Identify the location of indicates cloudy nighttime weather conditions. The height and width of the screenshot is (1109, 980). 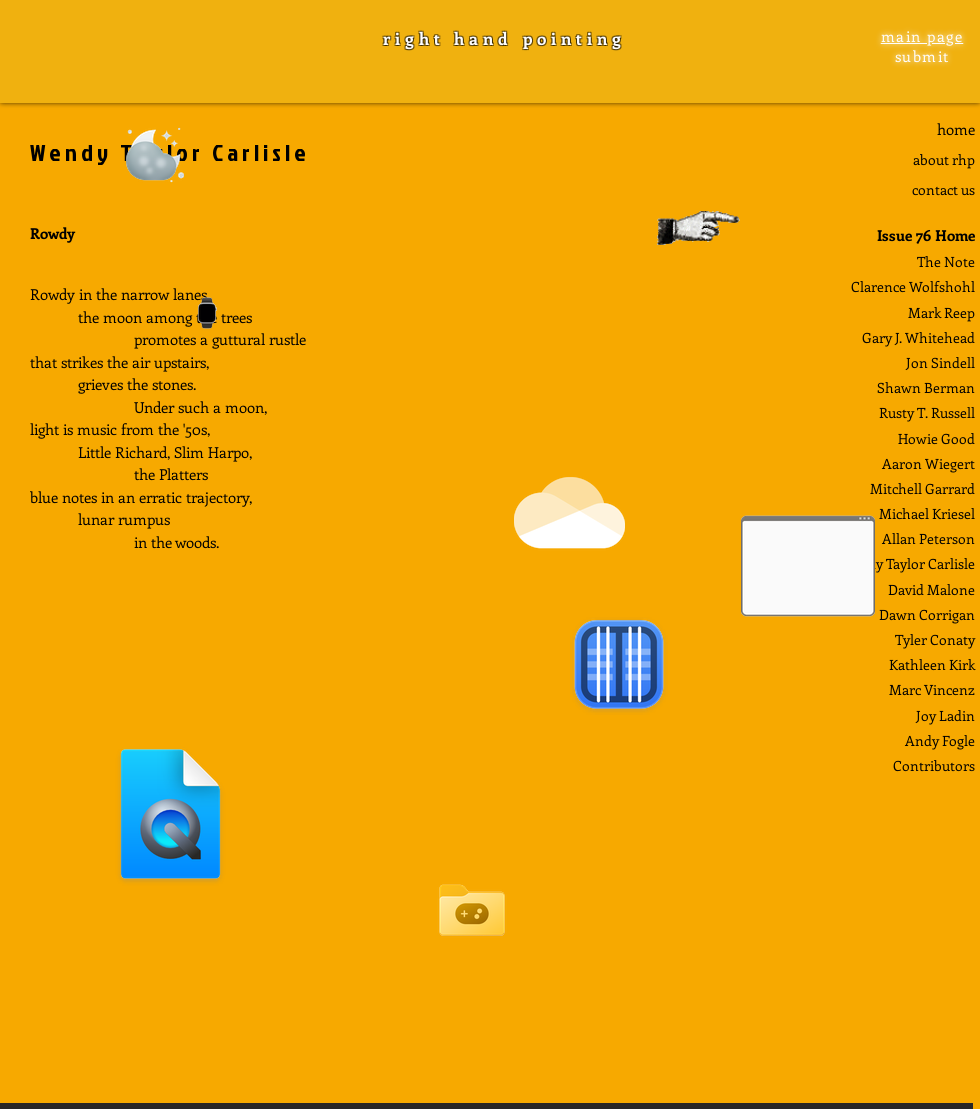
(155, 155).